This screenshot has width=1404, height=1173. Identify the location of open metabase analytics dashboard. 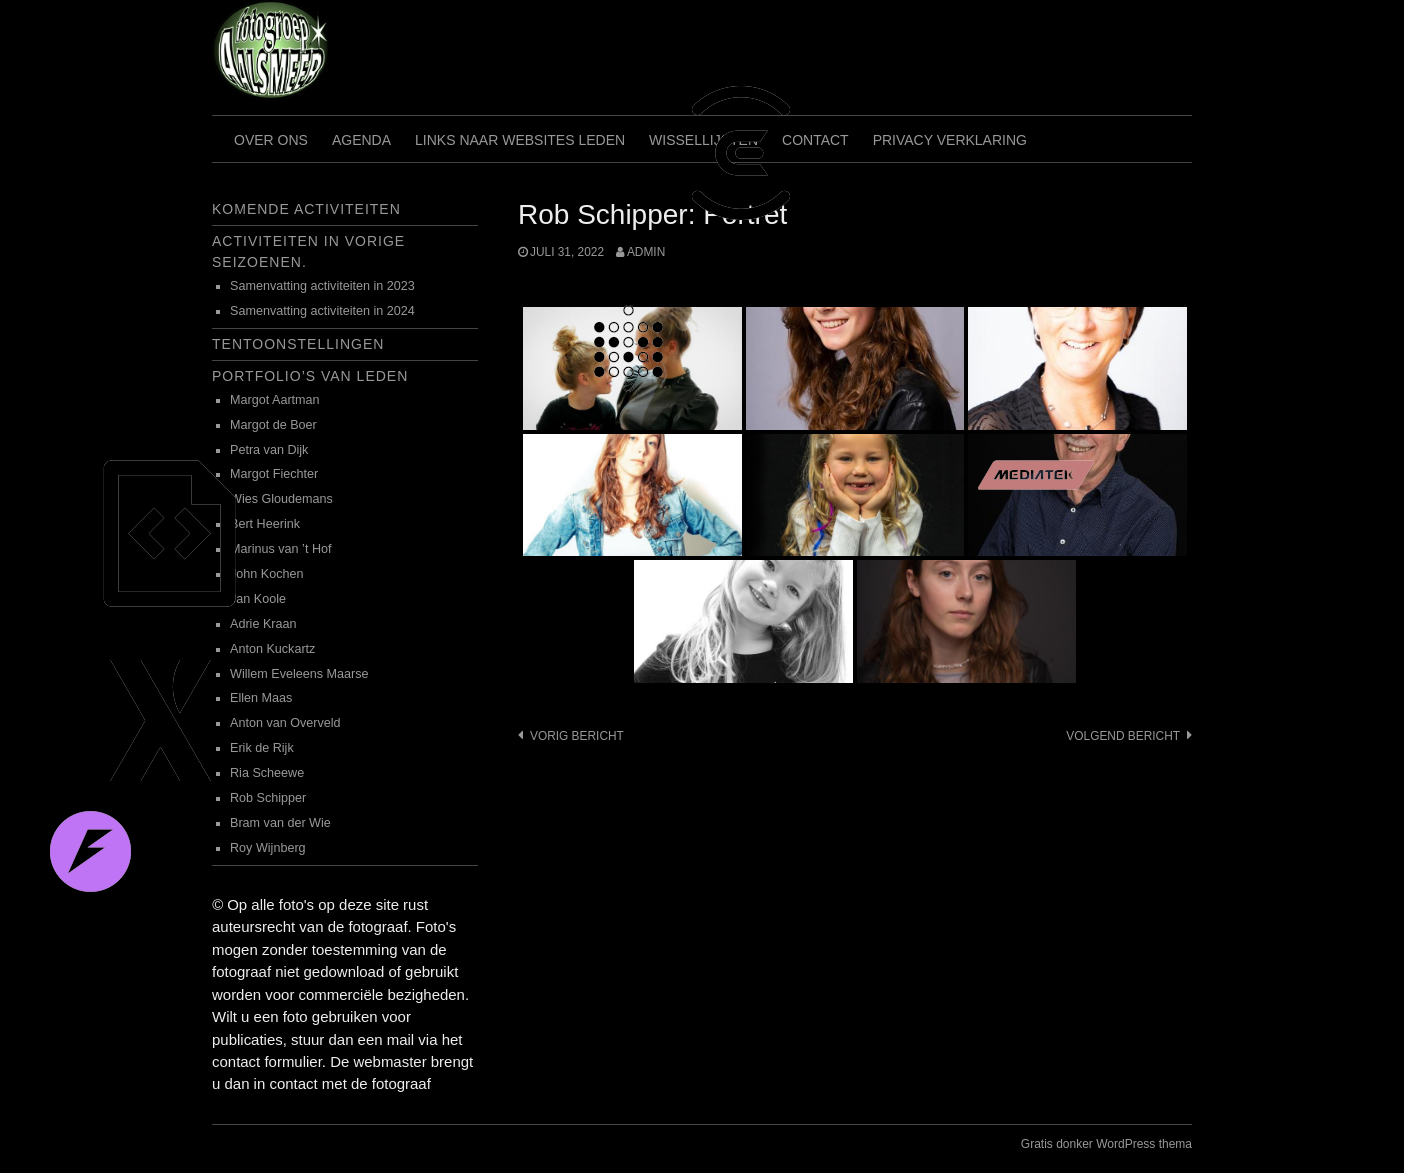
(628, 348).